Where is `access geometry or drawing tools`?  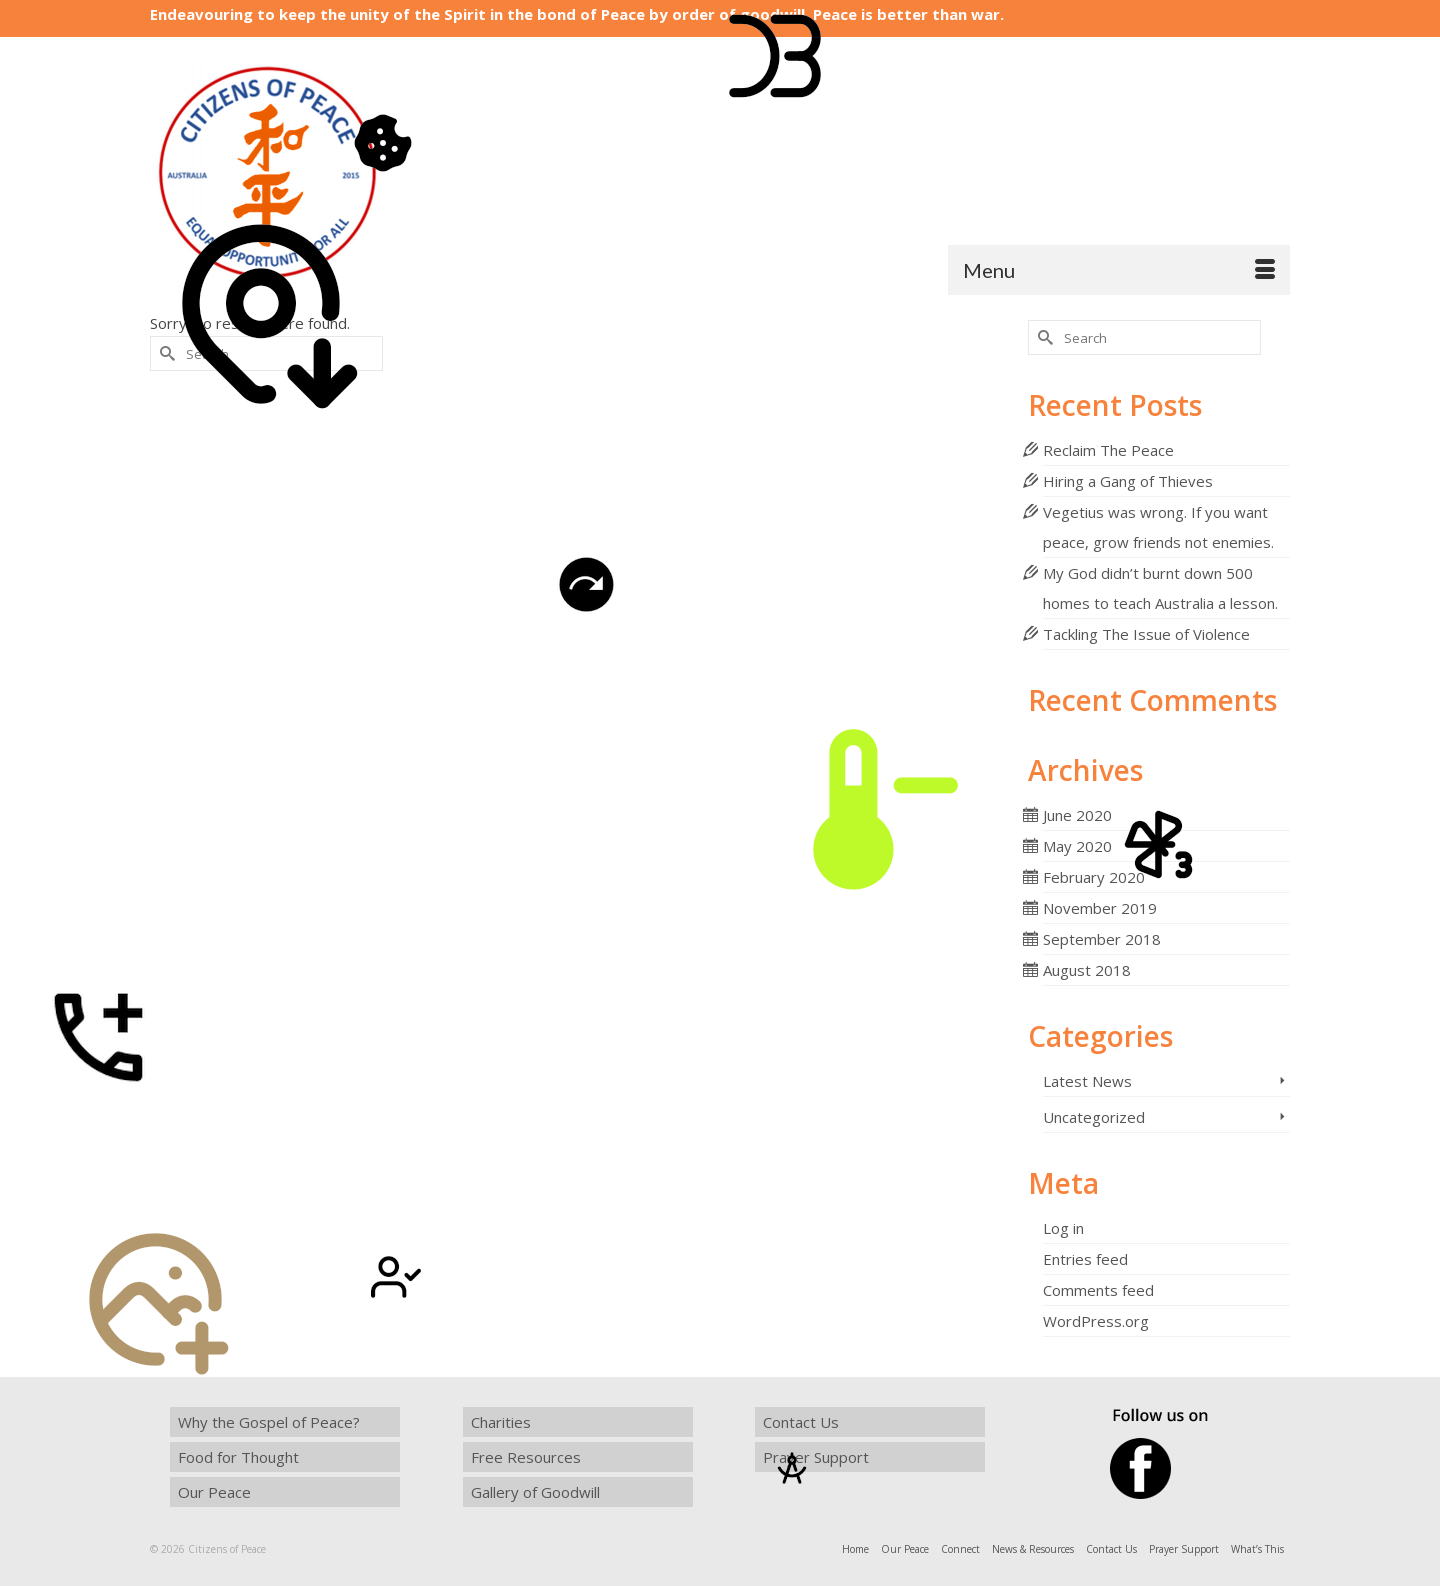
access geometry or drawing tools is located at coordinates (792, 1468).